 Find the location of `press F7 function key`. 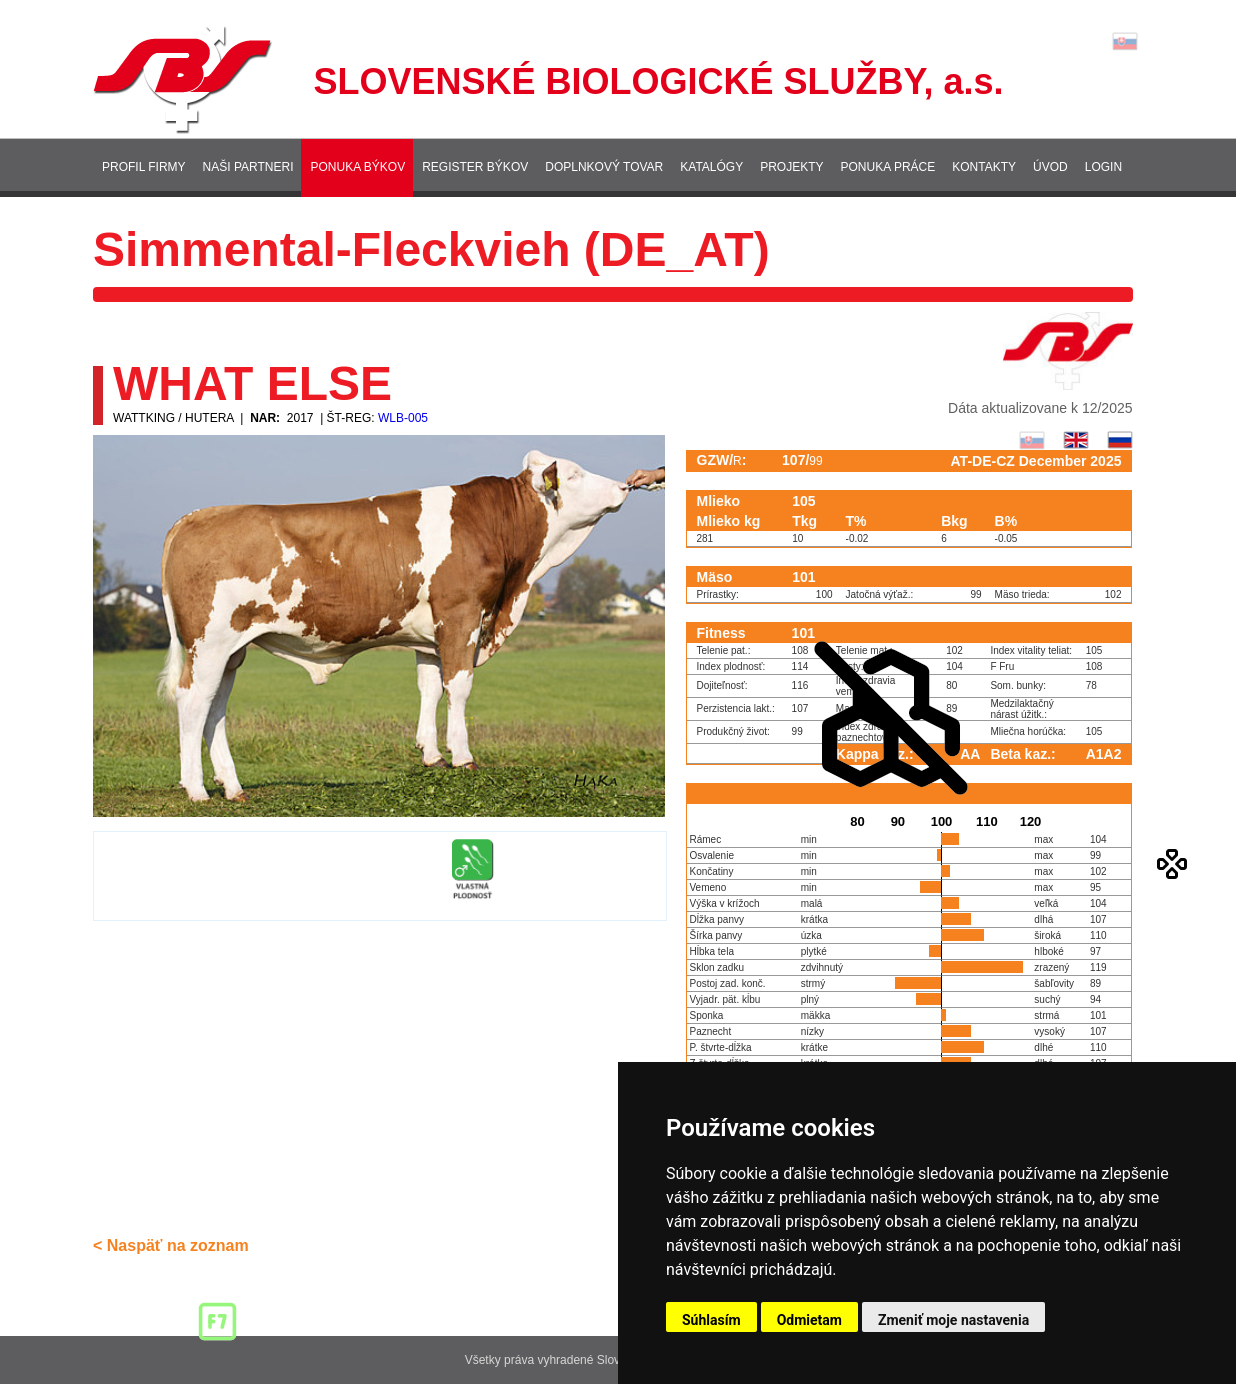

press F7 function key is located at coordinates (217, 1321).